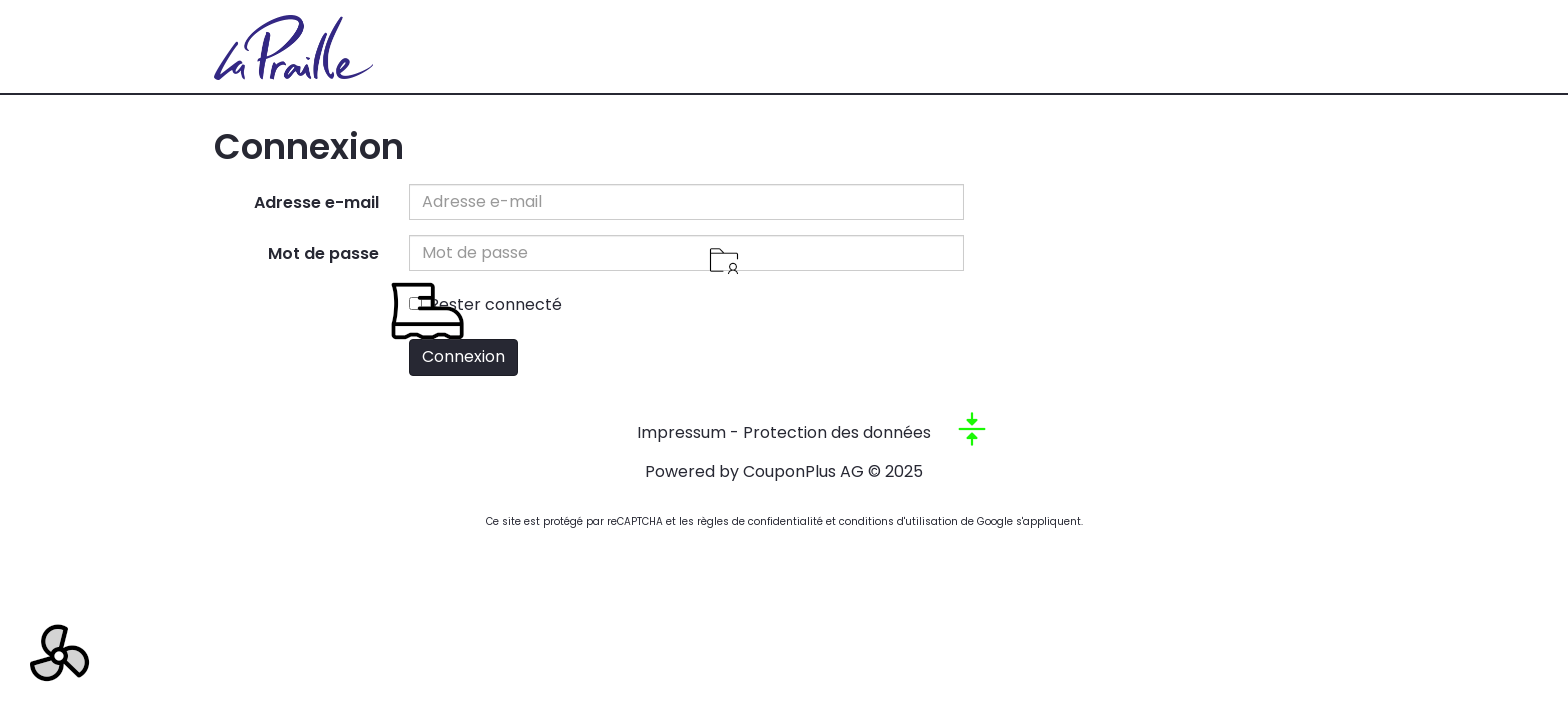 The width and height of the screenshot is (1568, 720). What do you see at coordinates (425, 311) in the screenshot?
I see `select footwear or boot category` at bounding box center [425, 311].